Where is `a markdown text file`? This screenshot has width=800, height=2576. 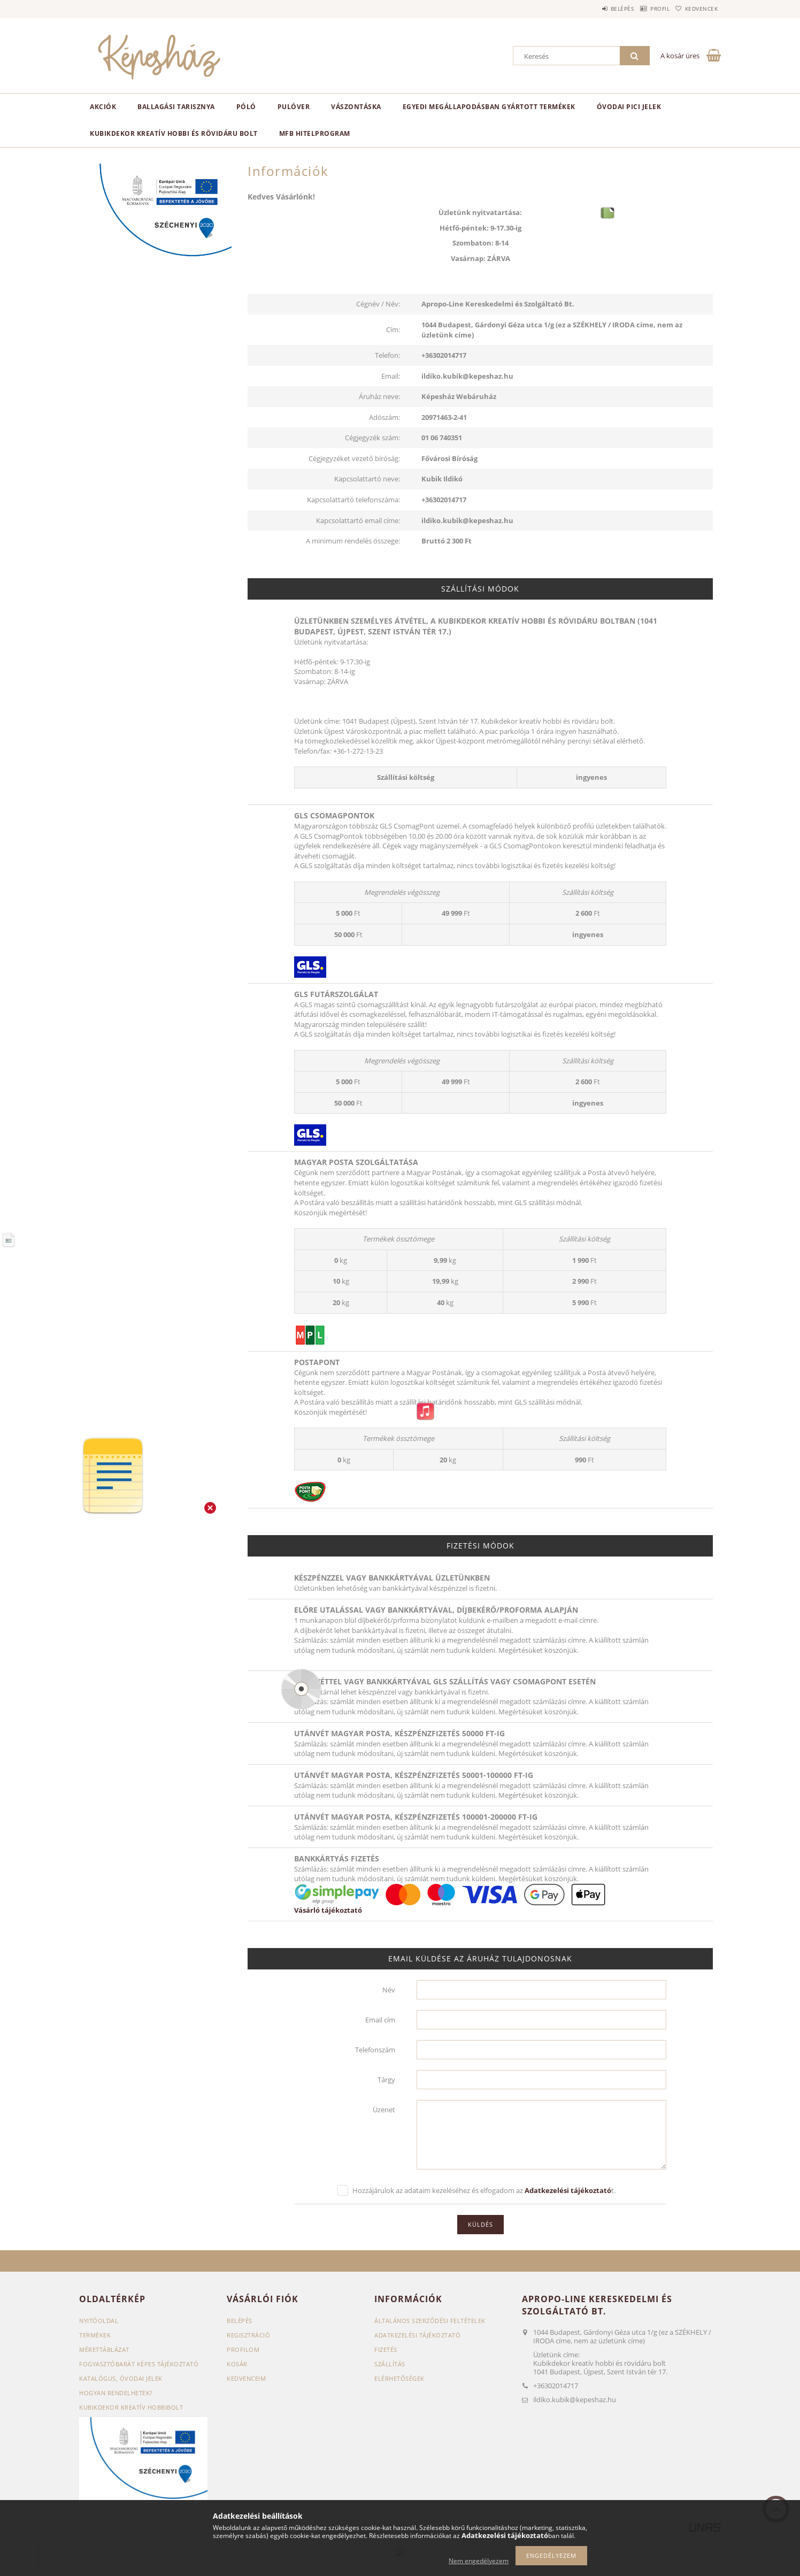
a markdown text file is located at coordinates (9, 1240).